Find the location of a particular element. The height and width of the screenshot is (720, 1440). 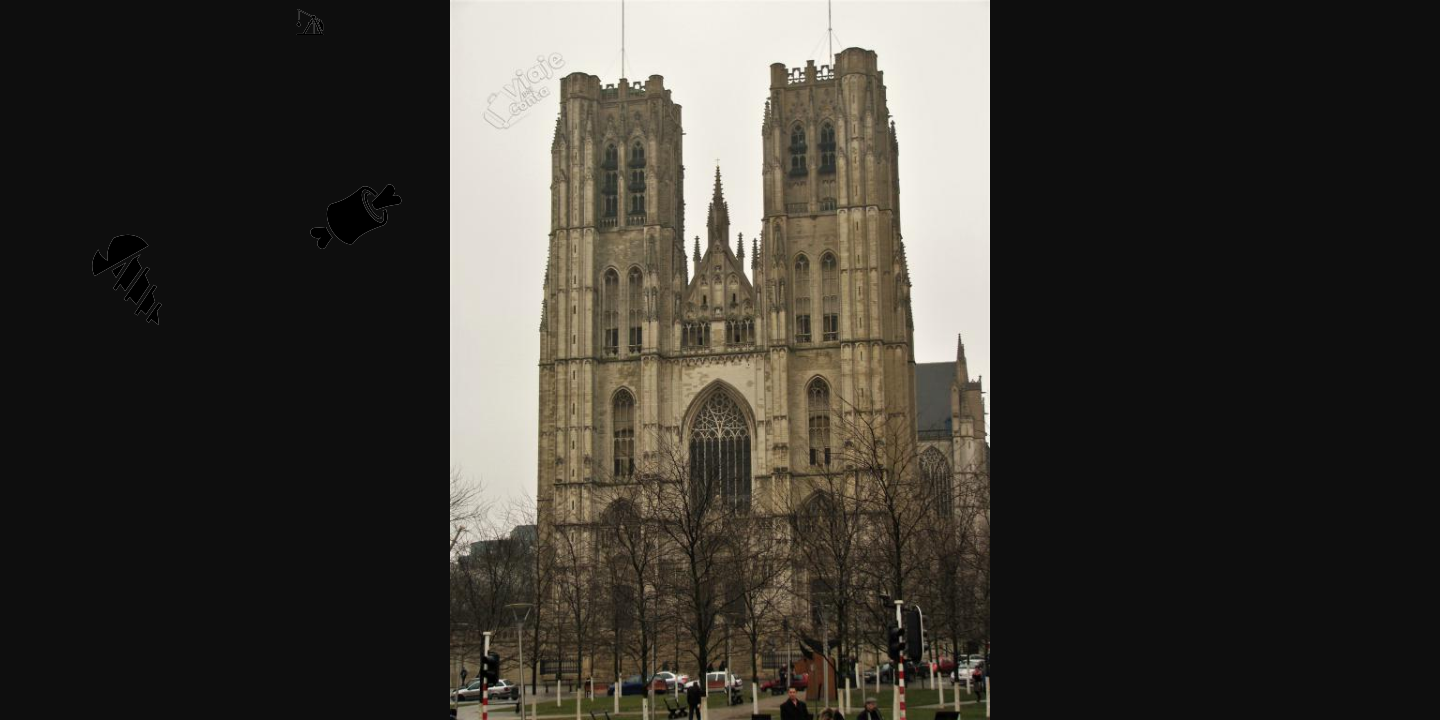

food or meat item in a game inventory is located at coordinates (355, 214).